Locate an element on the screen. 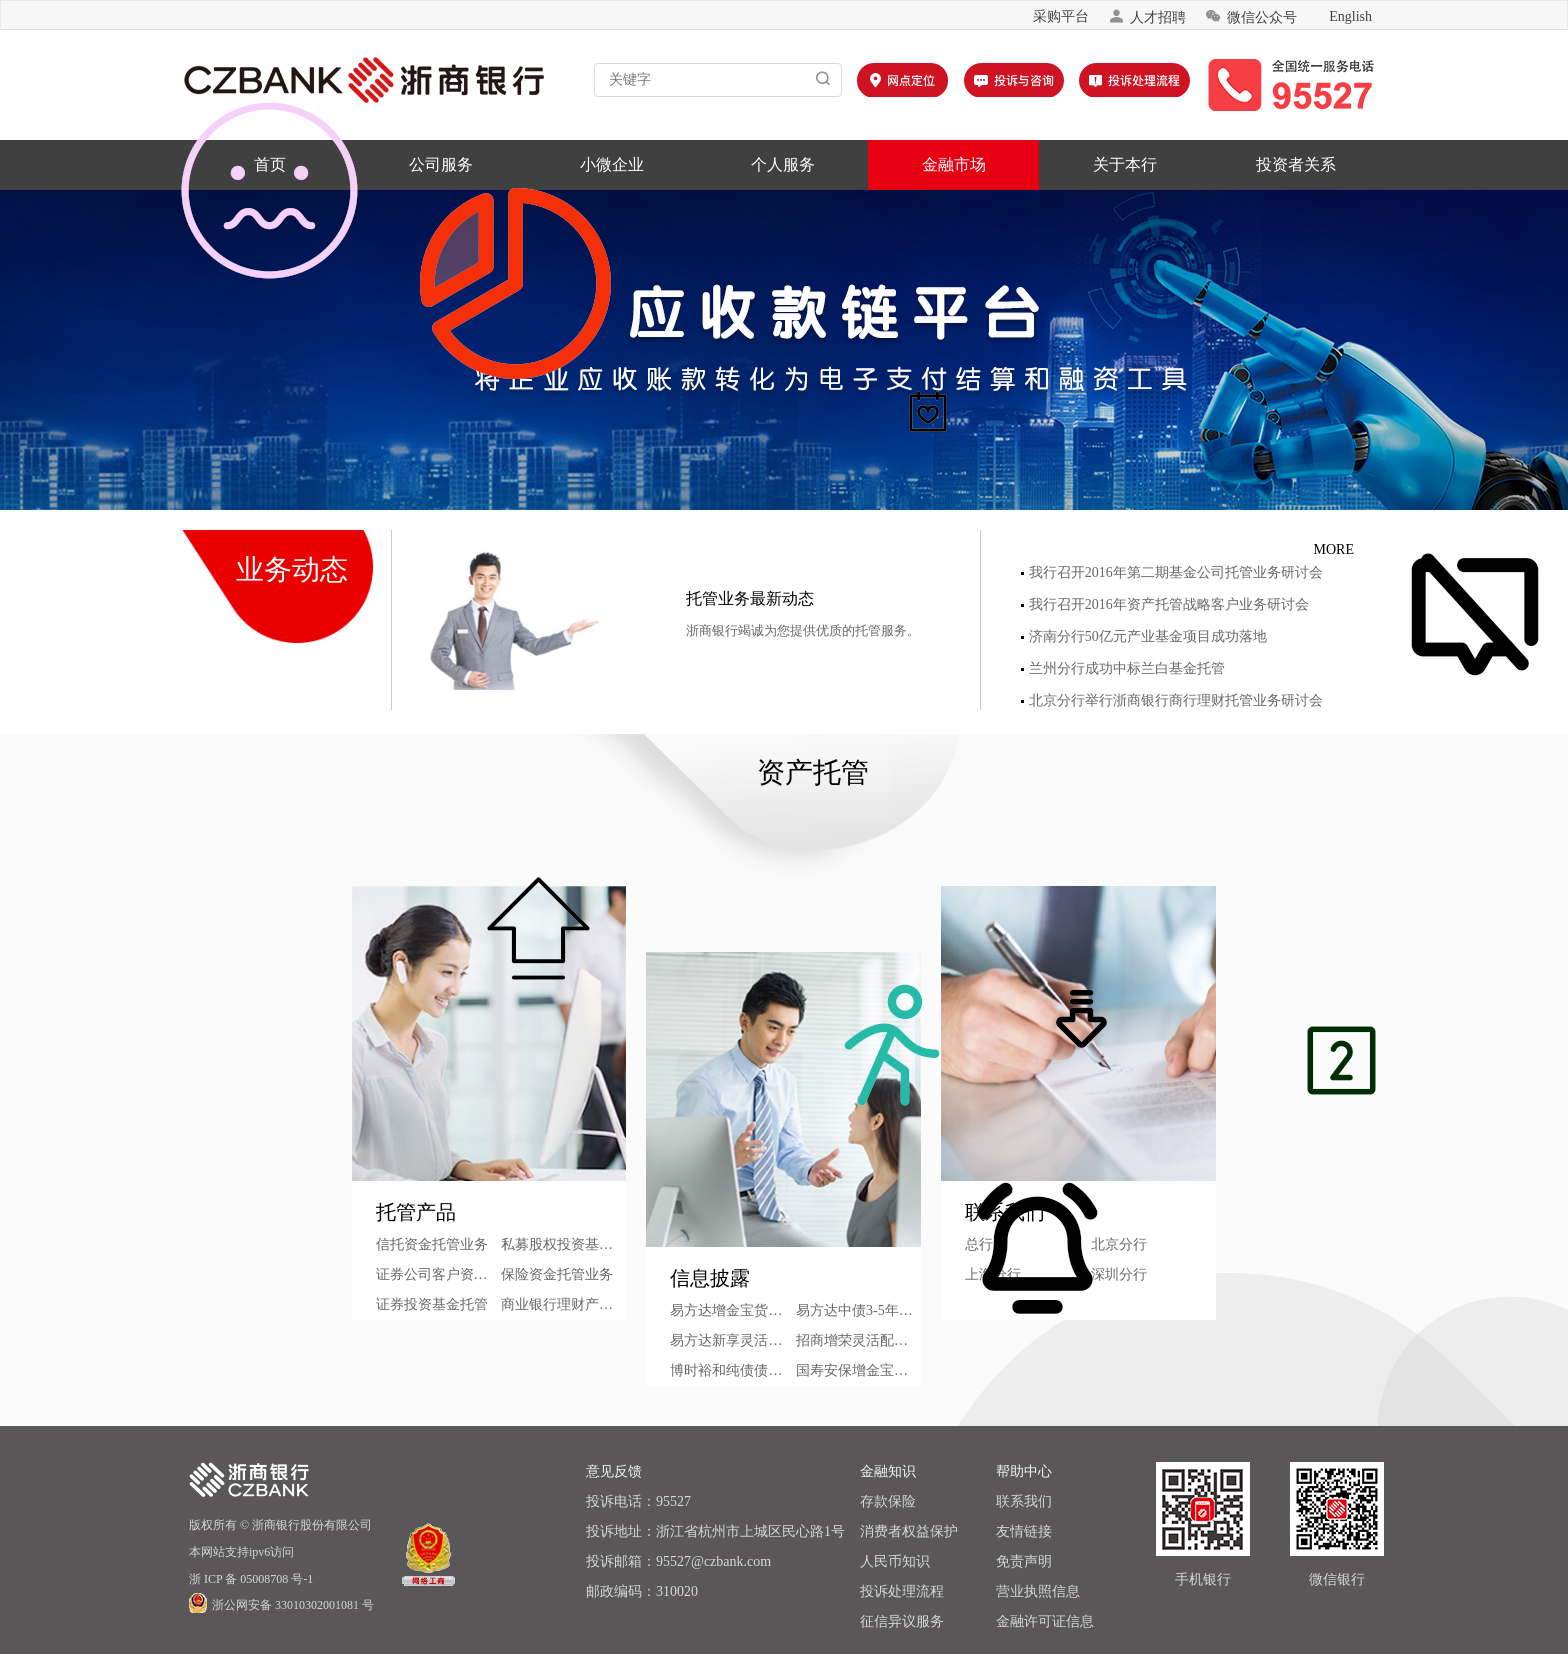 This screenshot has width=1568, height=1654. download all items in queue is located at coordinates (1081, 1019).